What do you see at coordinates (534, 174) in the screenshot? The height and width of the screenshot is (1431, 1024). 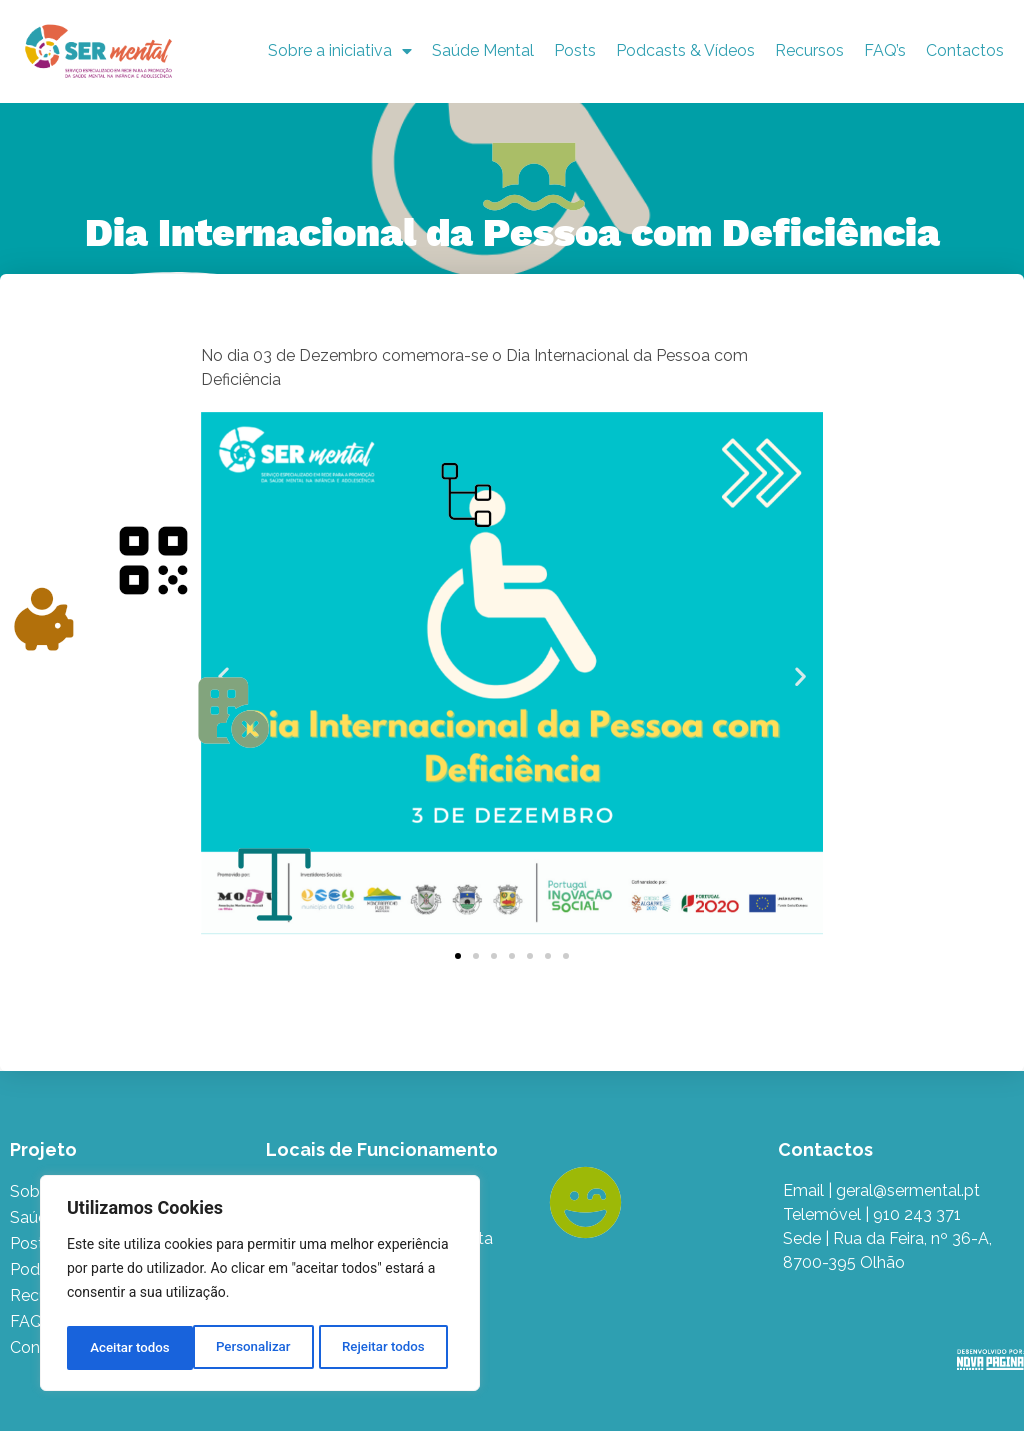 I see `indicates a bridge or water crossing location` at bounding box center [534, 174].